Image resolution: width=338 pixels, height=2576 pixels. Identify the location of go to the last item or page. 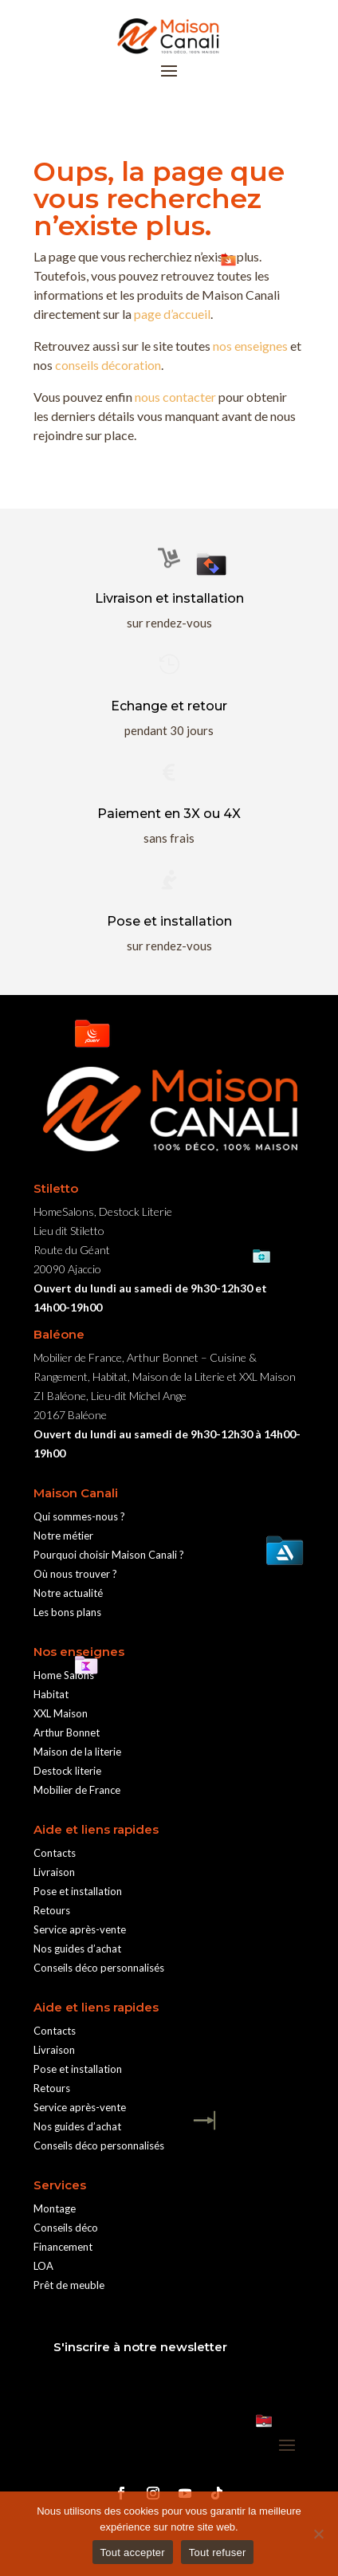
(204, 2120).